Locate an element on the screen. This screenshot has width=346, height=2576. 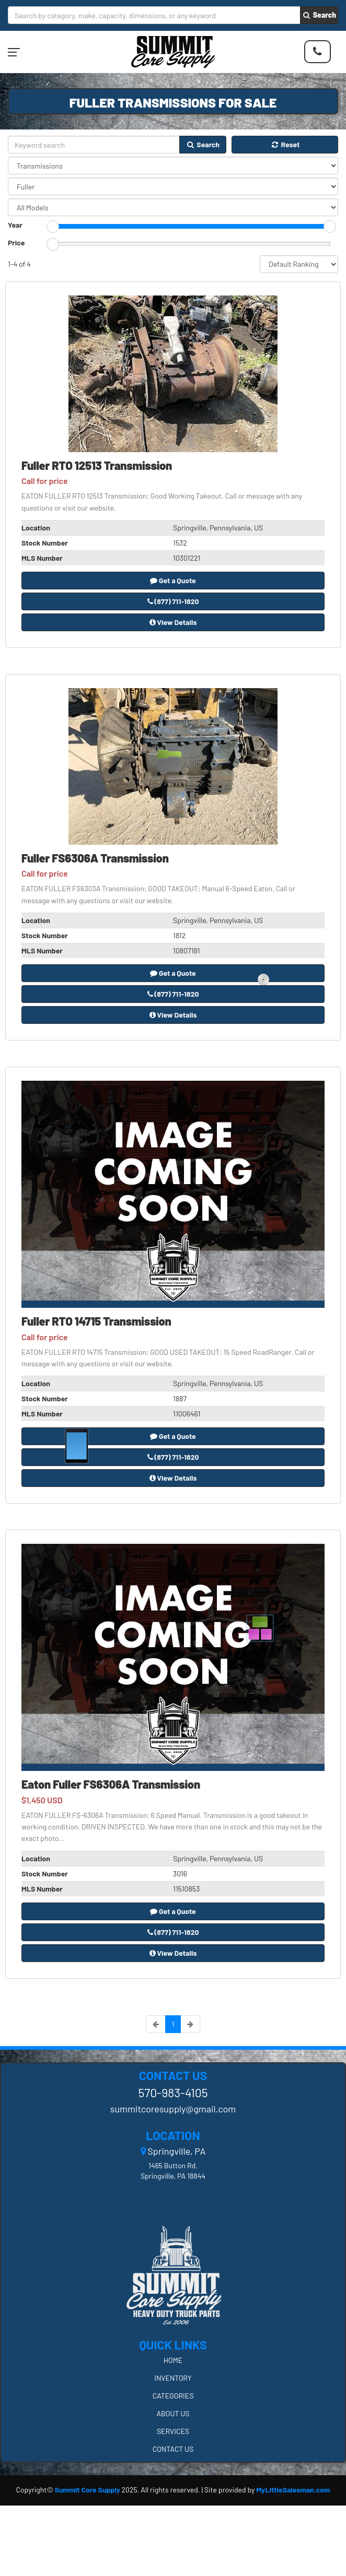
access optical disc drive or CD/DVD media is located at coordinates (263, 979).